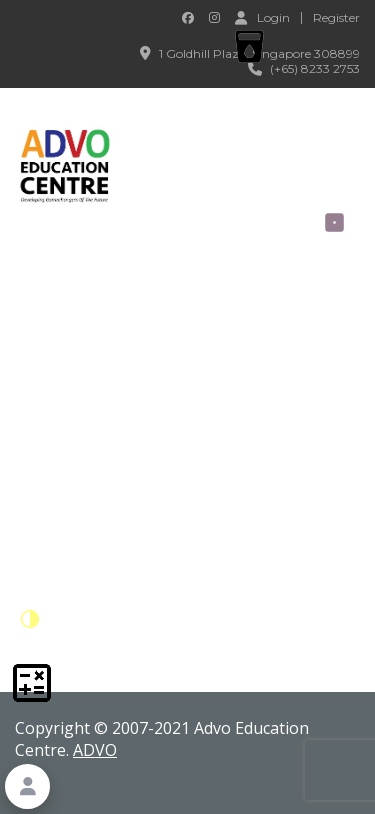 The width and height of the screenshot is (375, 814). I want to click on find nearby drink or beverage locations, so click(249, 46).